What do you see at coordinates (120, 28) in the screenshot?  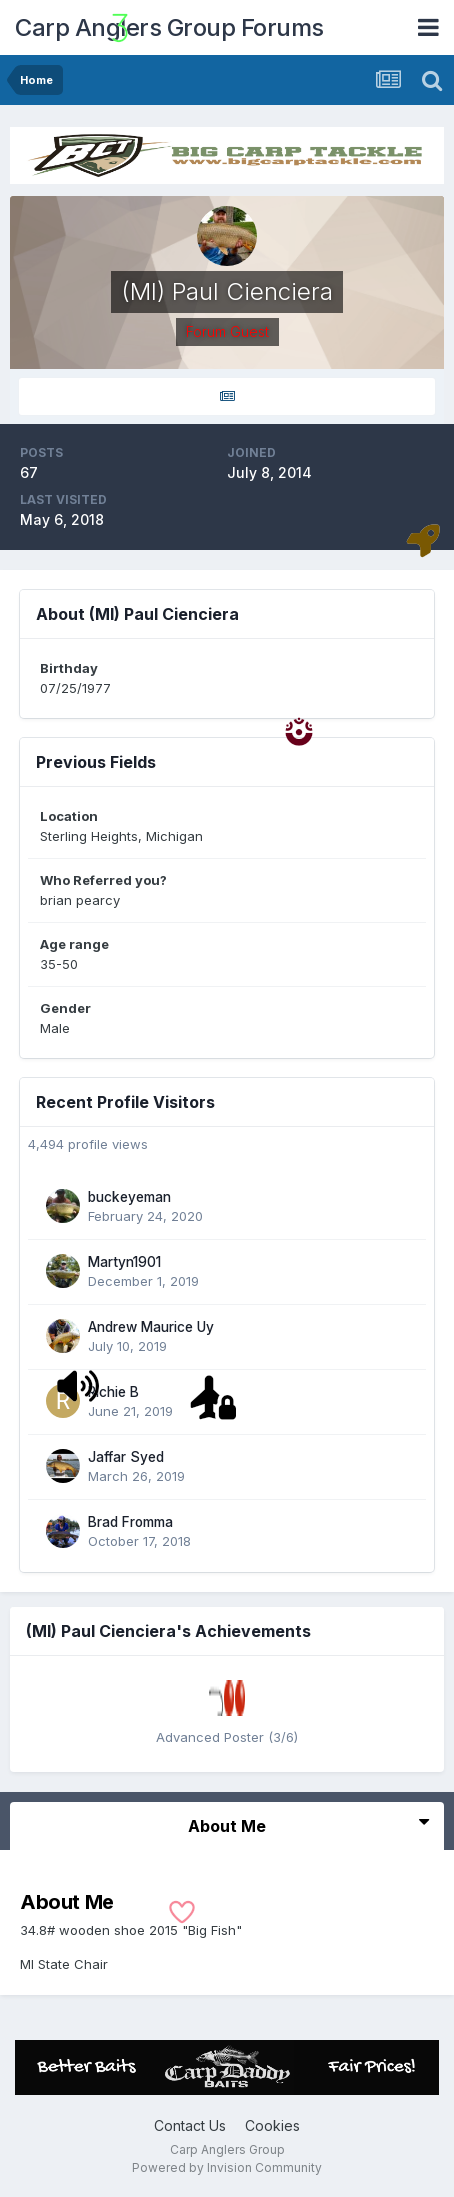 I see `indicates step three in a multi-step process` at bounding box center [120, 28].